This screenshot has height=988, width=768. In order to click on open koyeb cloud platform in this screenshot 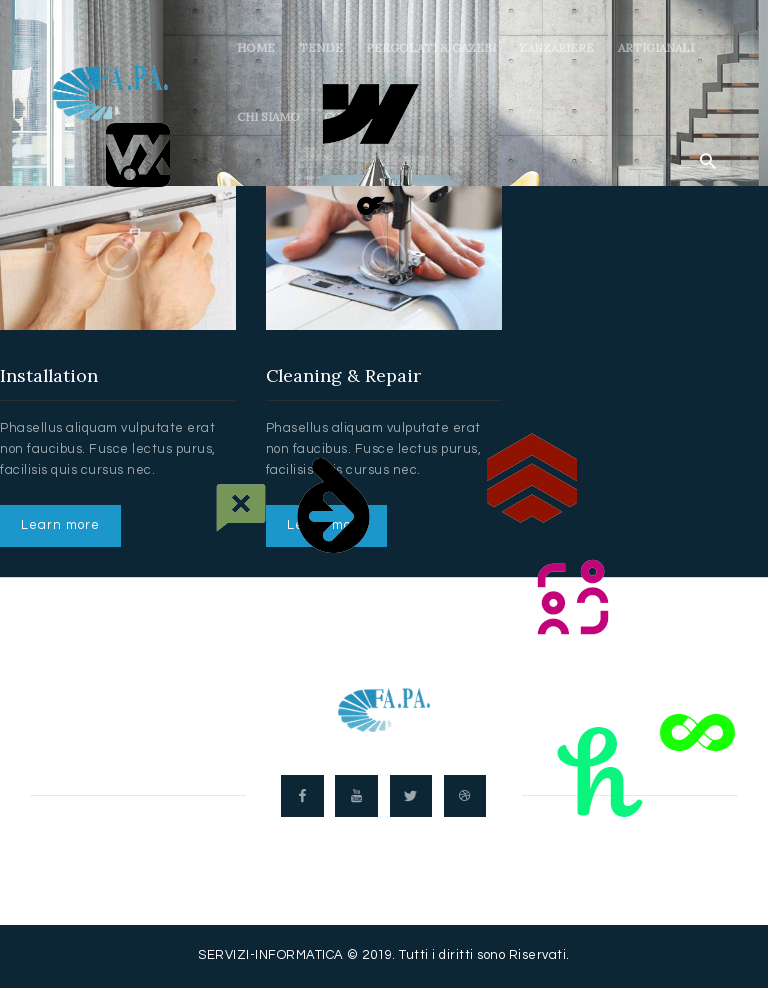, I will do `click(532, 478)`.